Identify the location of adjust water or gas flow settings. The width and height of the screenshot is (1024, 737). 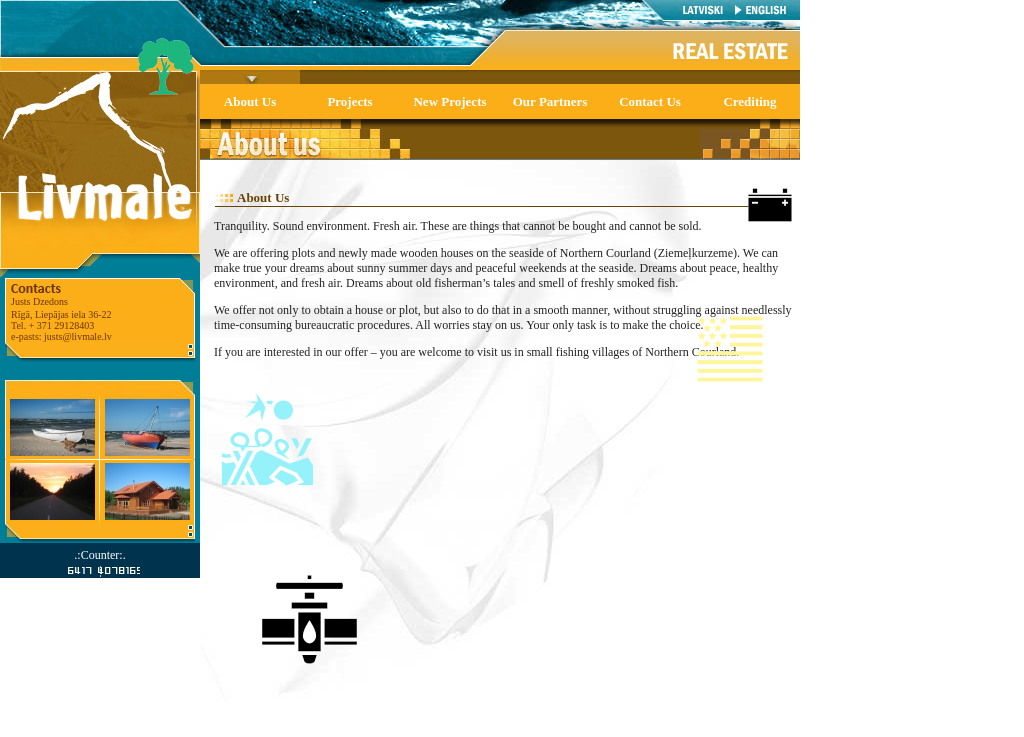
(309, 619).